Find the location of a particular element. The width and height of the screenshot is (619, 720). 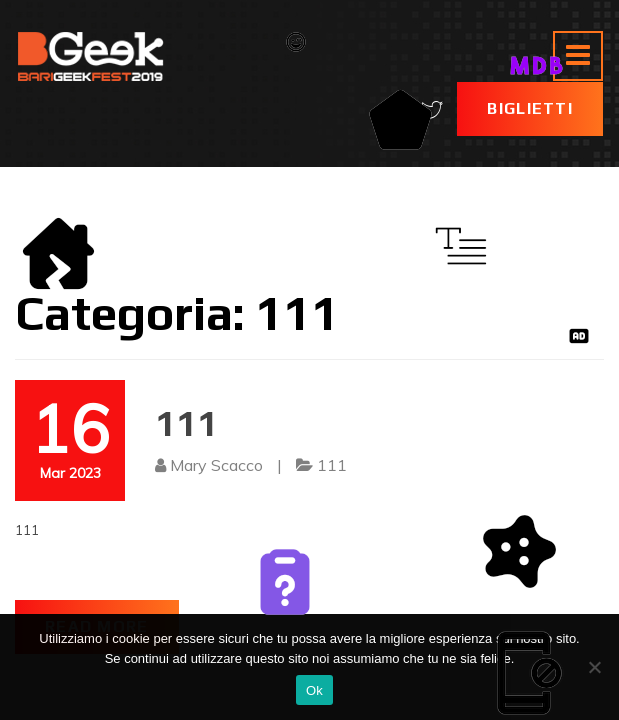

add a playful or joking tone to your message is located at coordinates (296, 42).